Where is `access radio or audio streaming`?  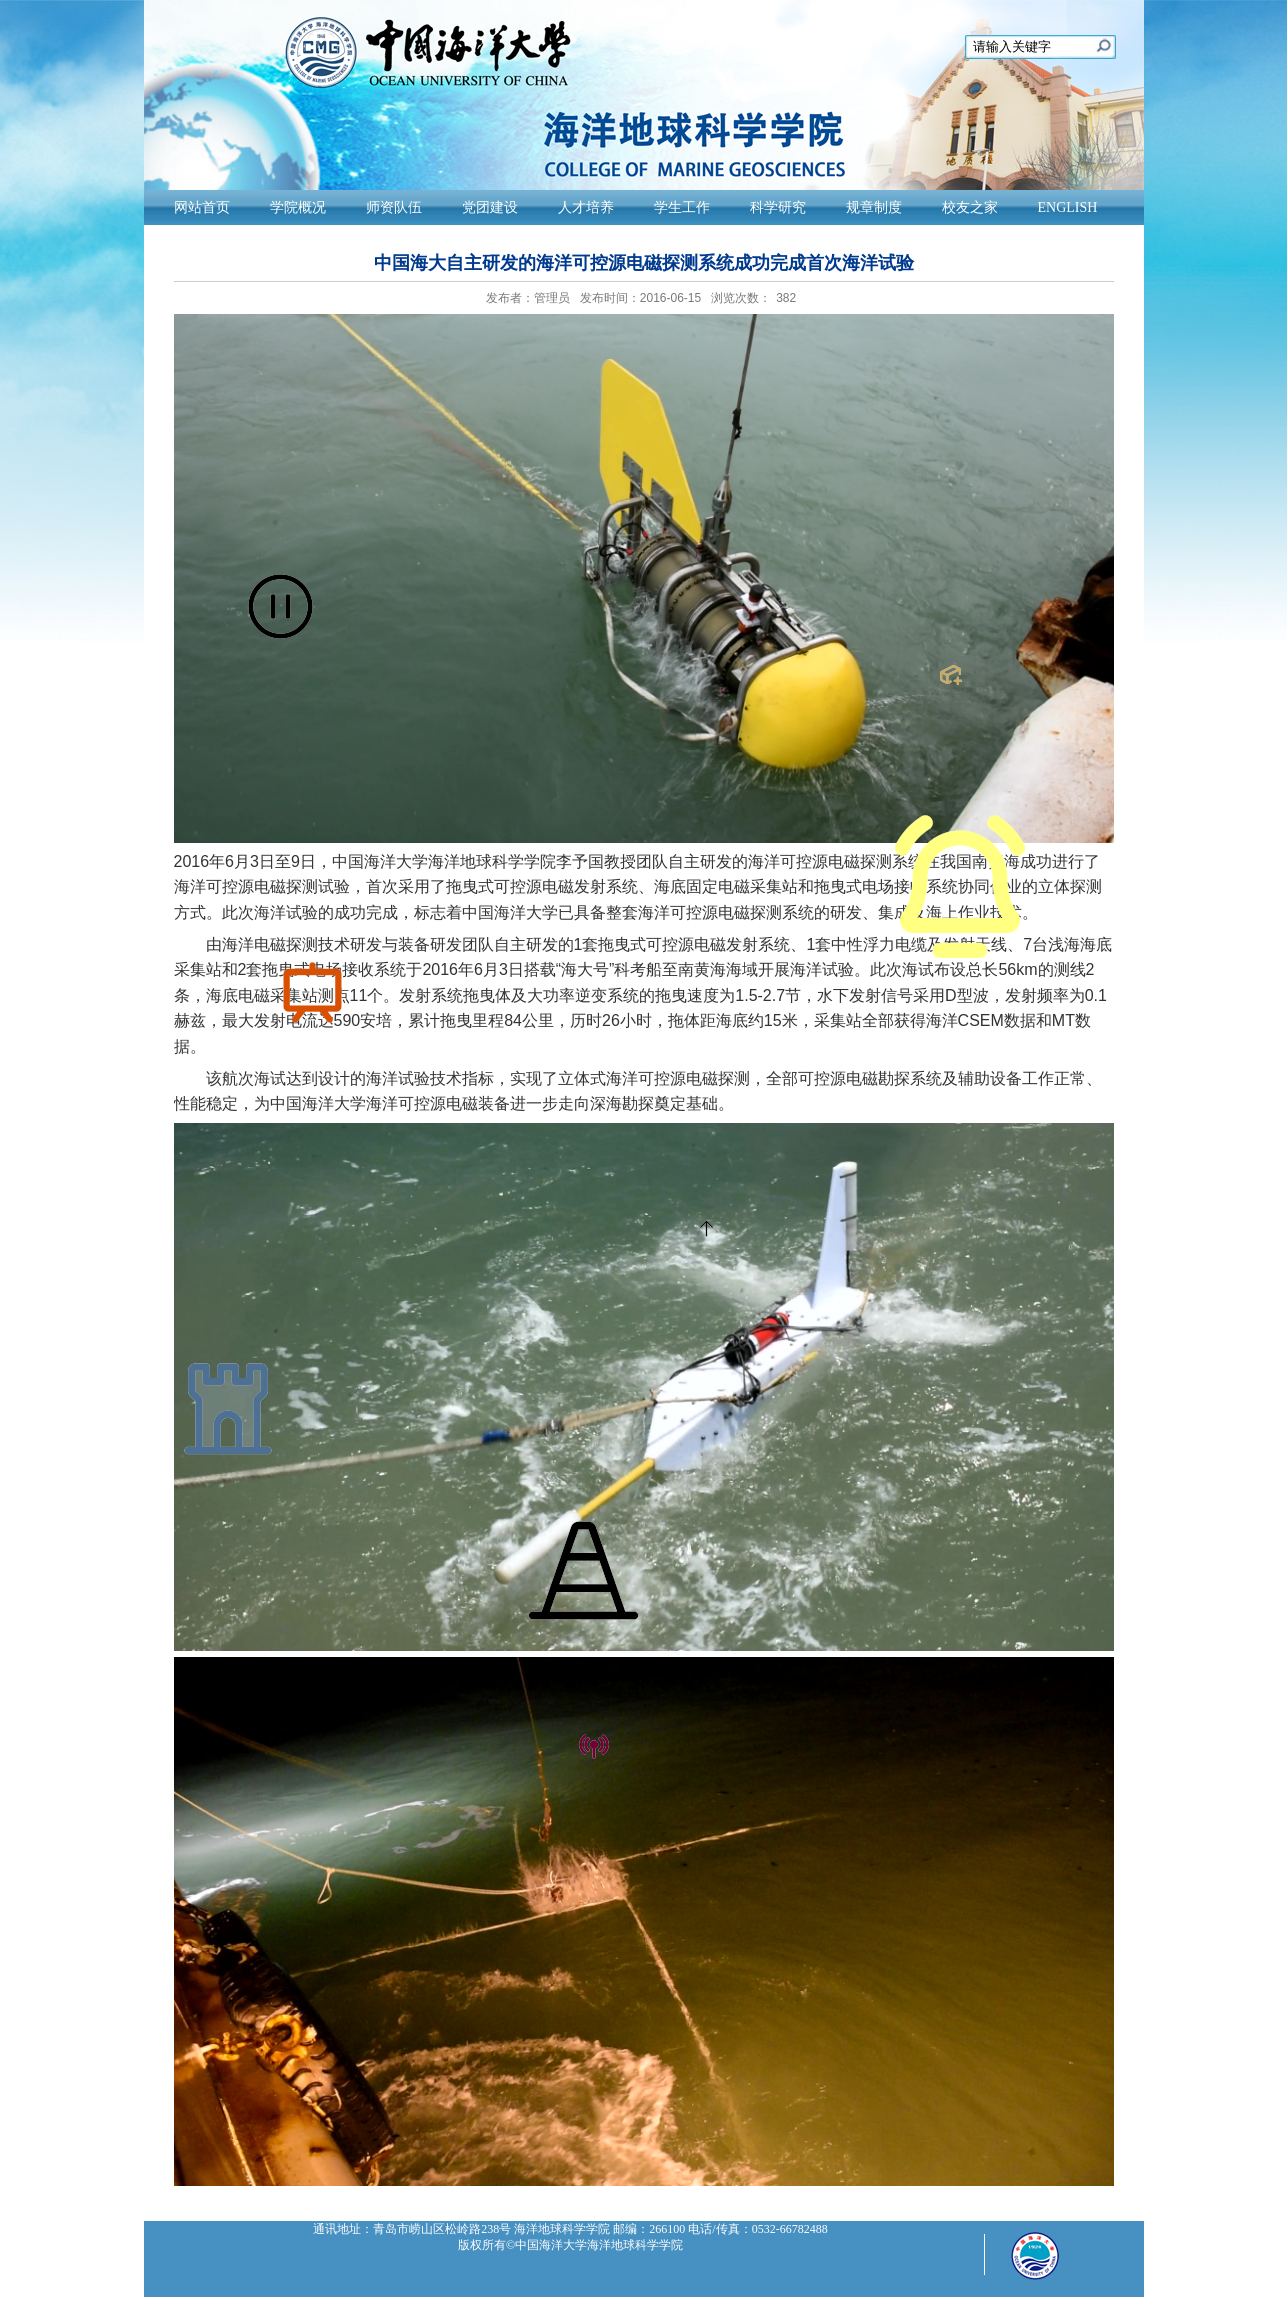
access radio or audio streaming is located at coordinates (594, 1746).